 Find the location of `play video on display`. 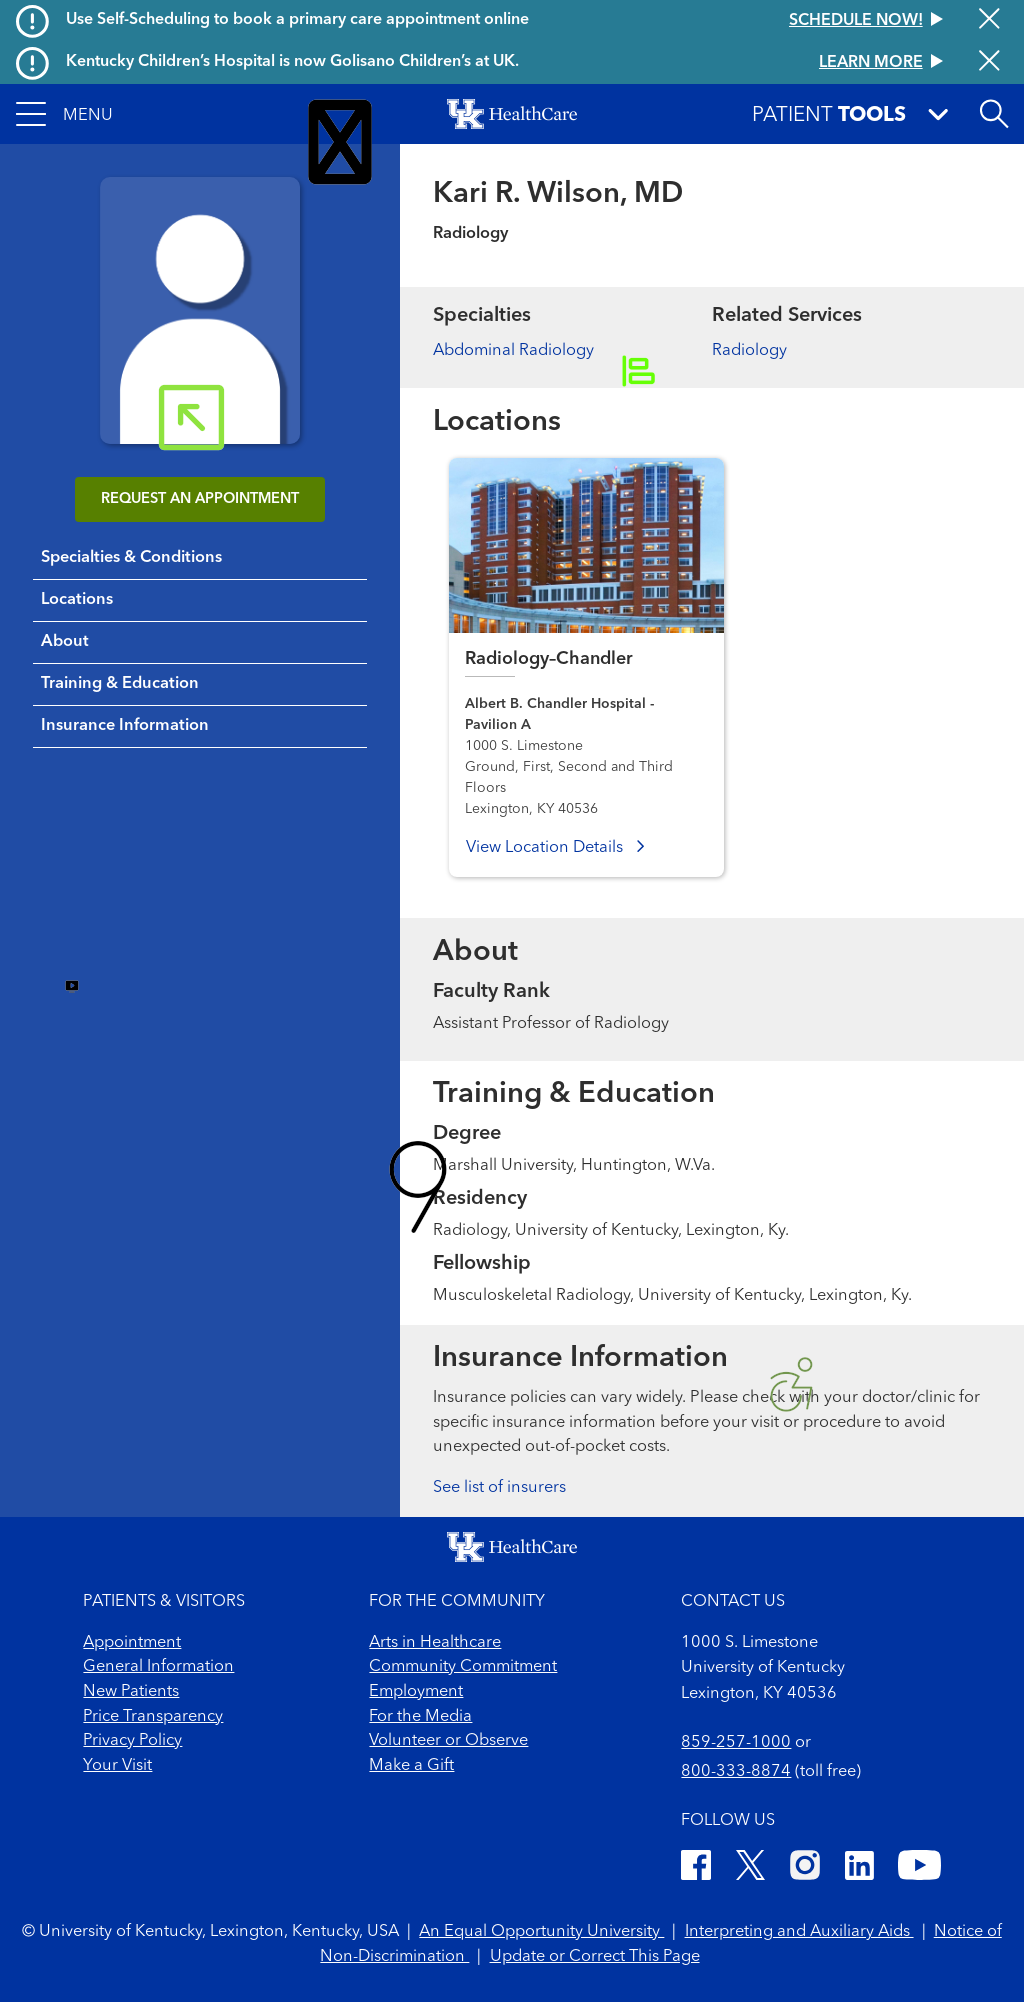

play video on display is located at coordinates (72, 986).